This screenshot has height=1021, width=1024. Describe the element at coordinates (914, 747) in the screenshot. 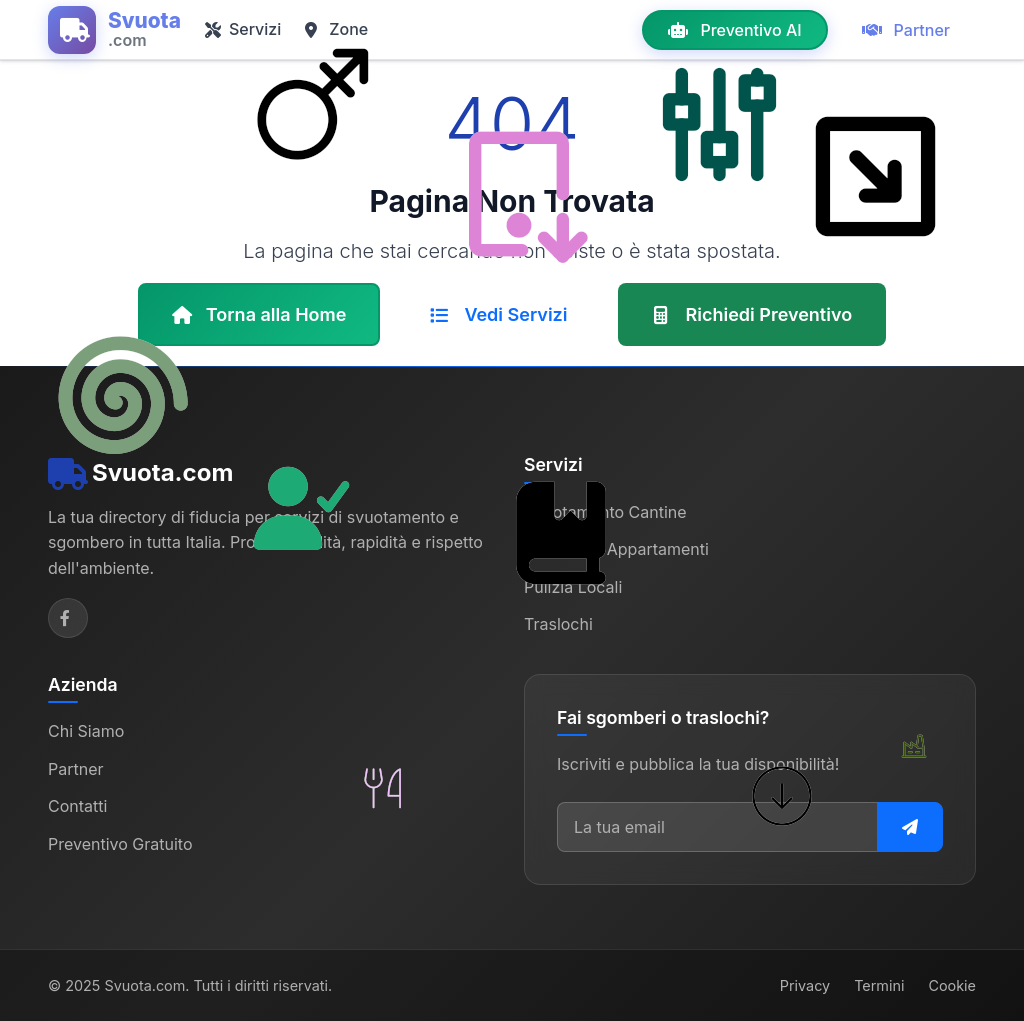

I see `view manufacturing or production facilities` at that location.